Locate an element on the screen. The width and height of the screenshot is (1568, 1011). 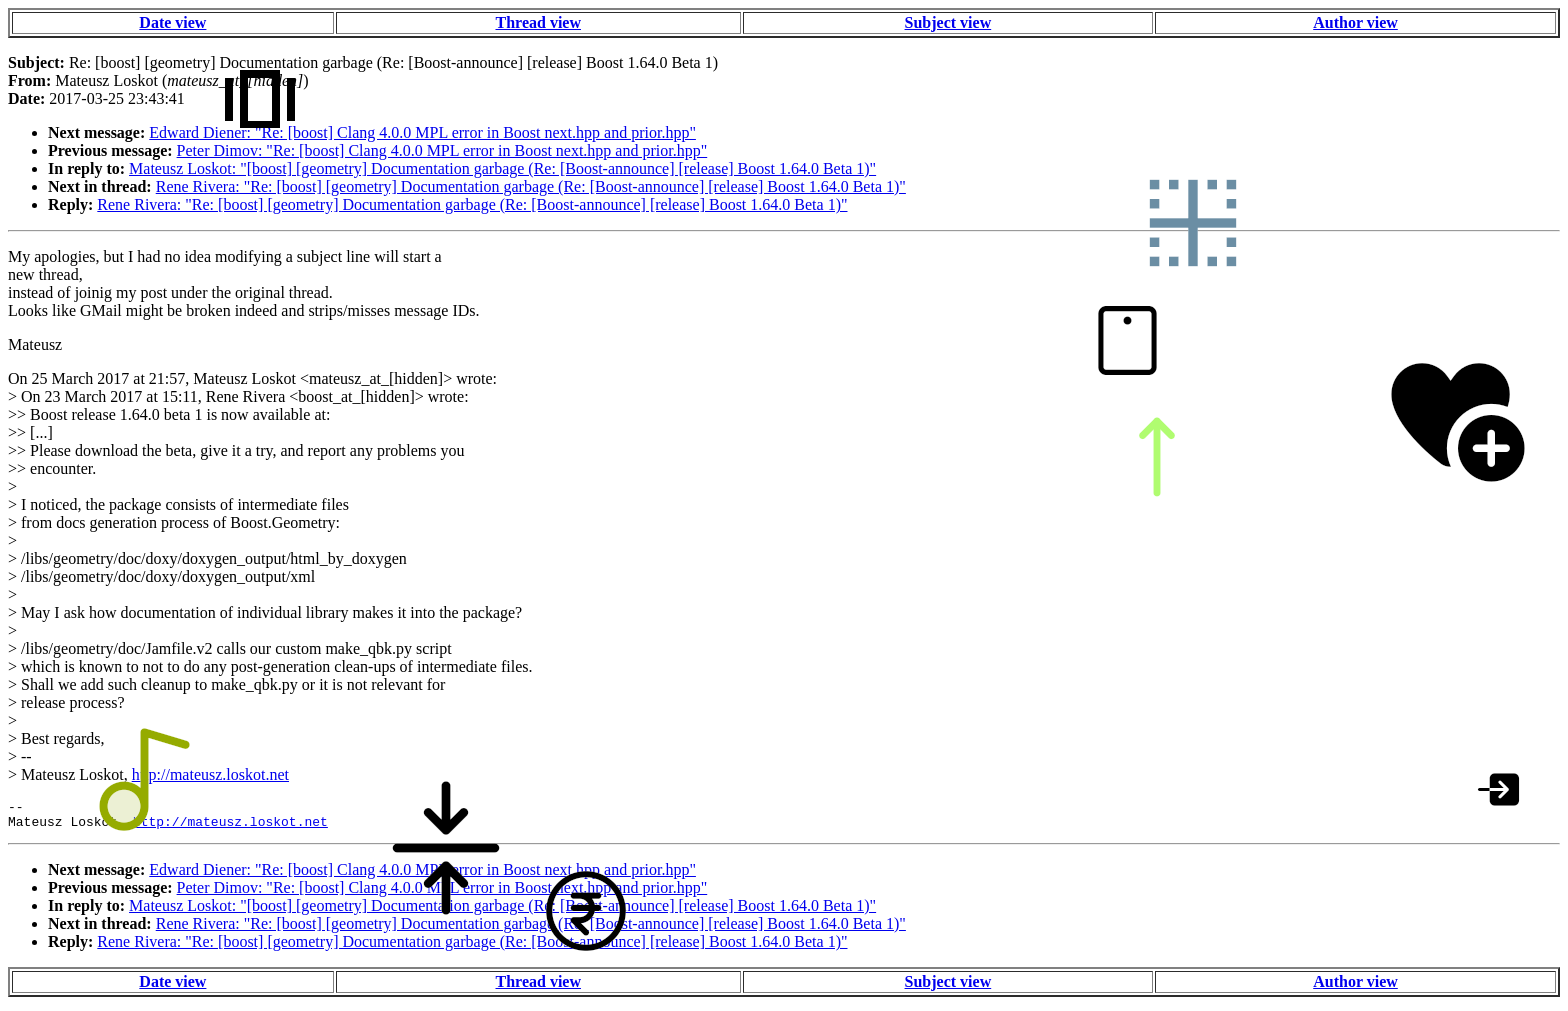
log in or sign in to your account is located at coordinates (1498, 789).